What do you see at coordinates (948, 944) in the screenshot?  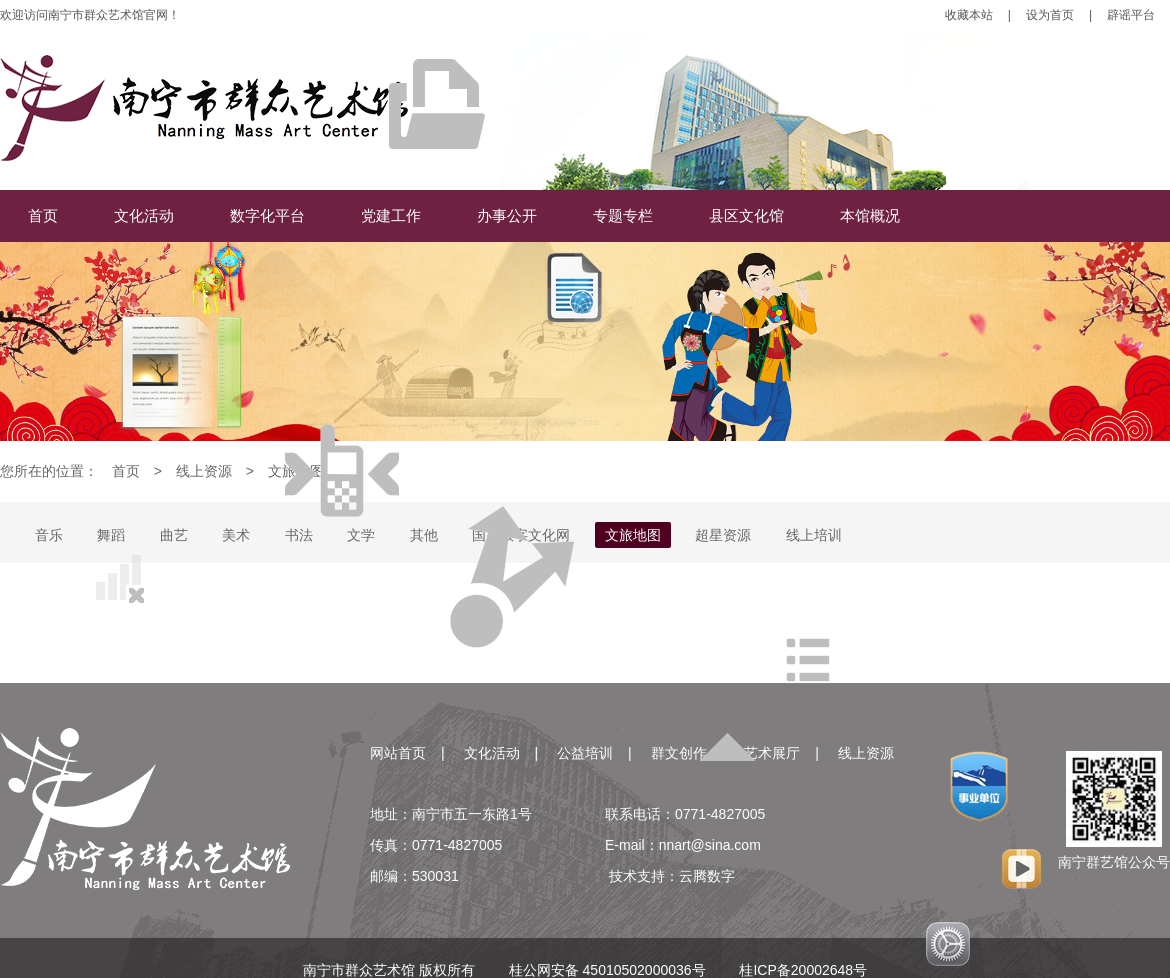 I see `open system settings` at bounding box center [948, 944].